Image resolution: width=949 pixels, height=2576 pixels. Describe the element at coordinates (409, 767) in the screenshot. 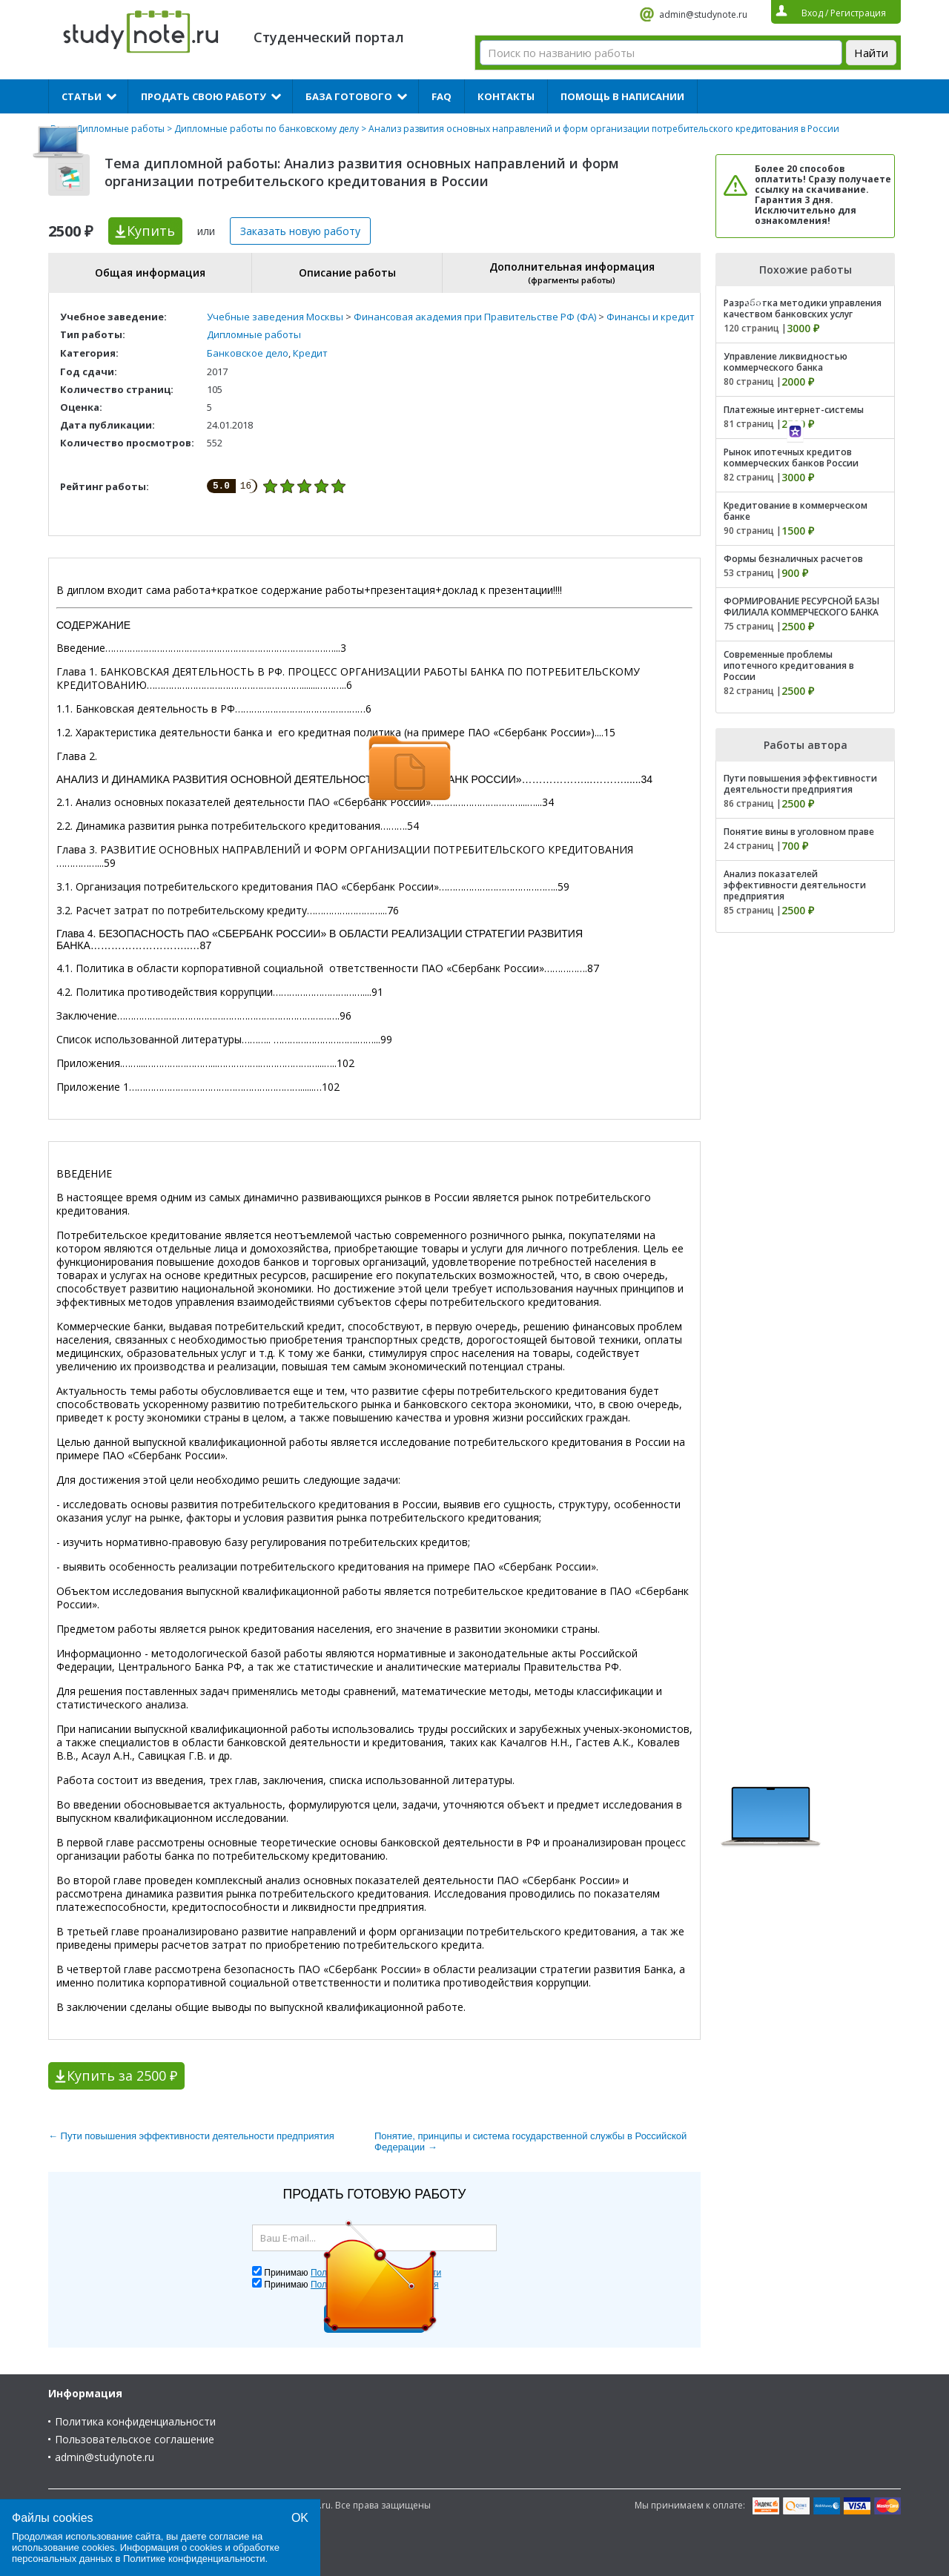

I see `open your documents folder` at that location.